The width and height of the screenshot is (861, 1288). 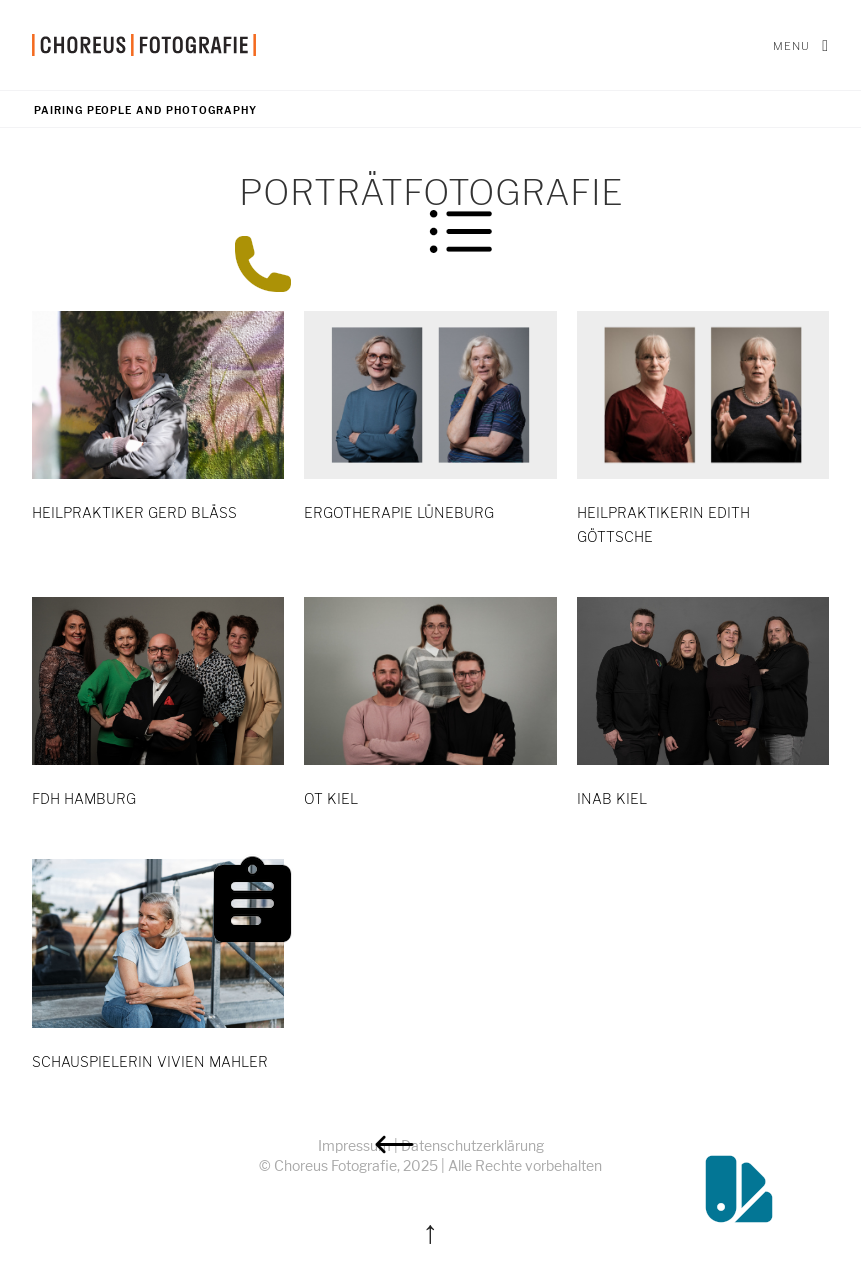 What do you see at coordinates (263, 264) in the screenshot?
I see `make a phone call` at bounding box center [263, 264].